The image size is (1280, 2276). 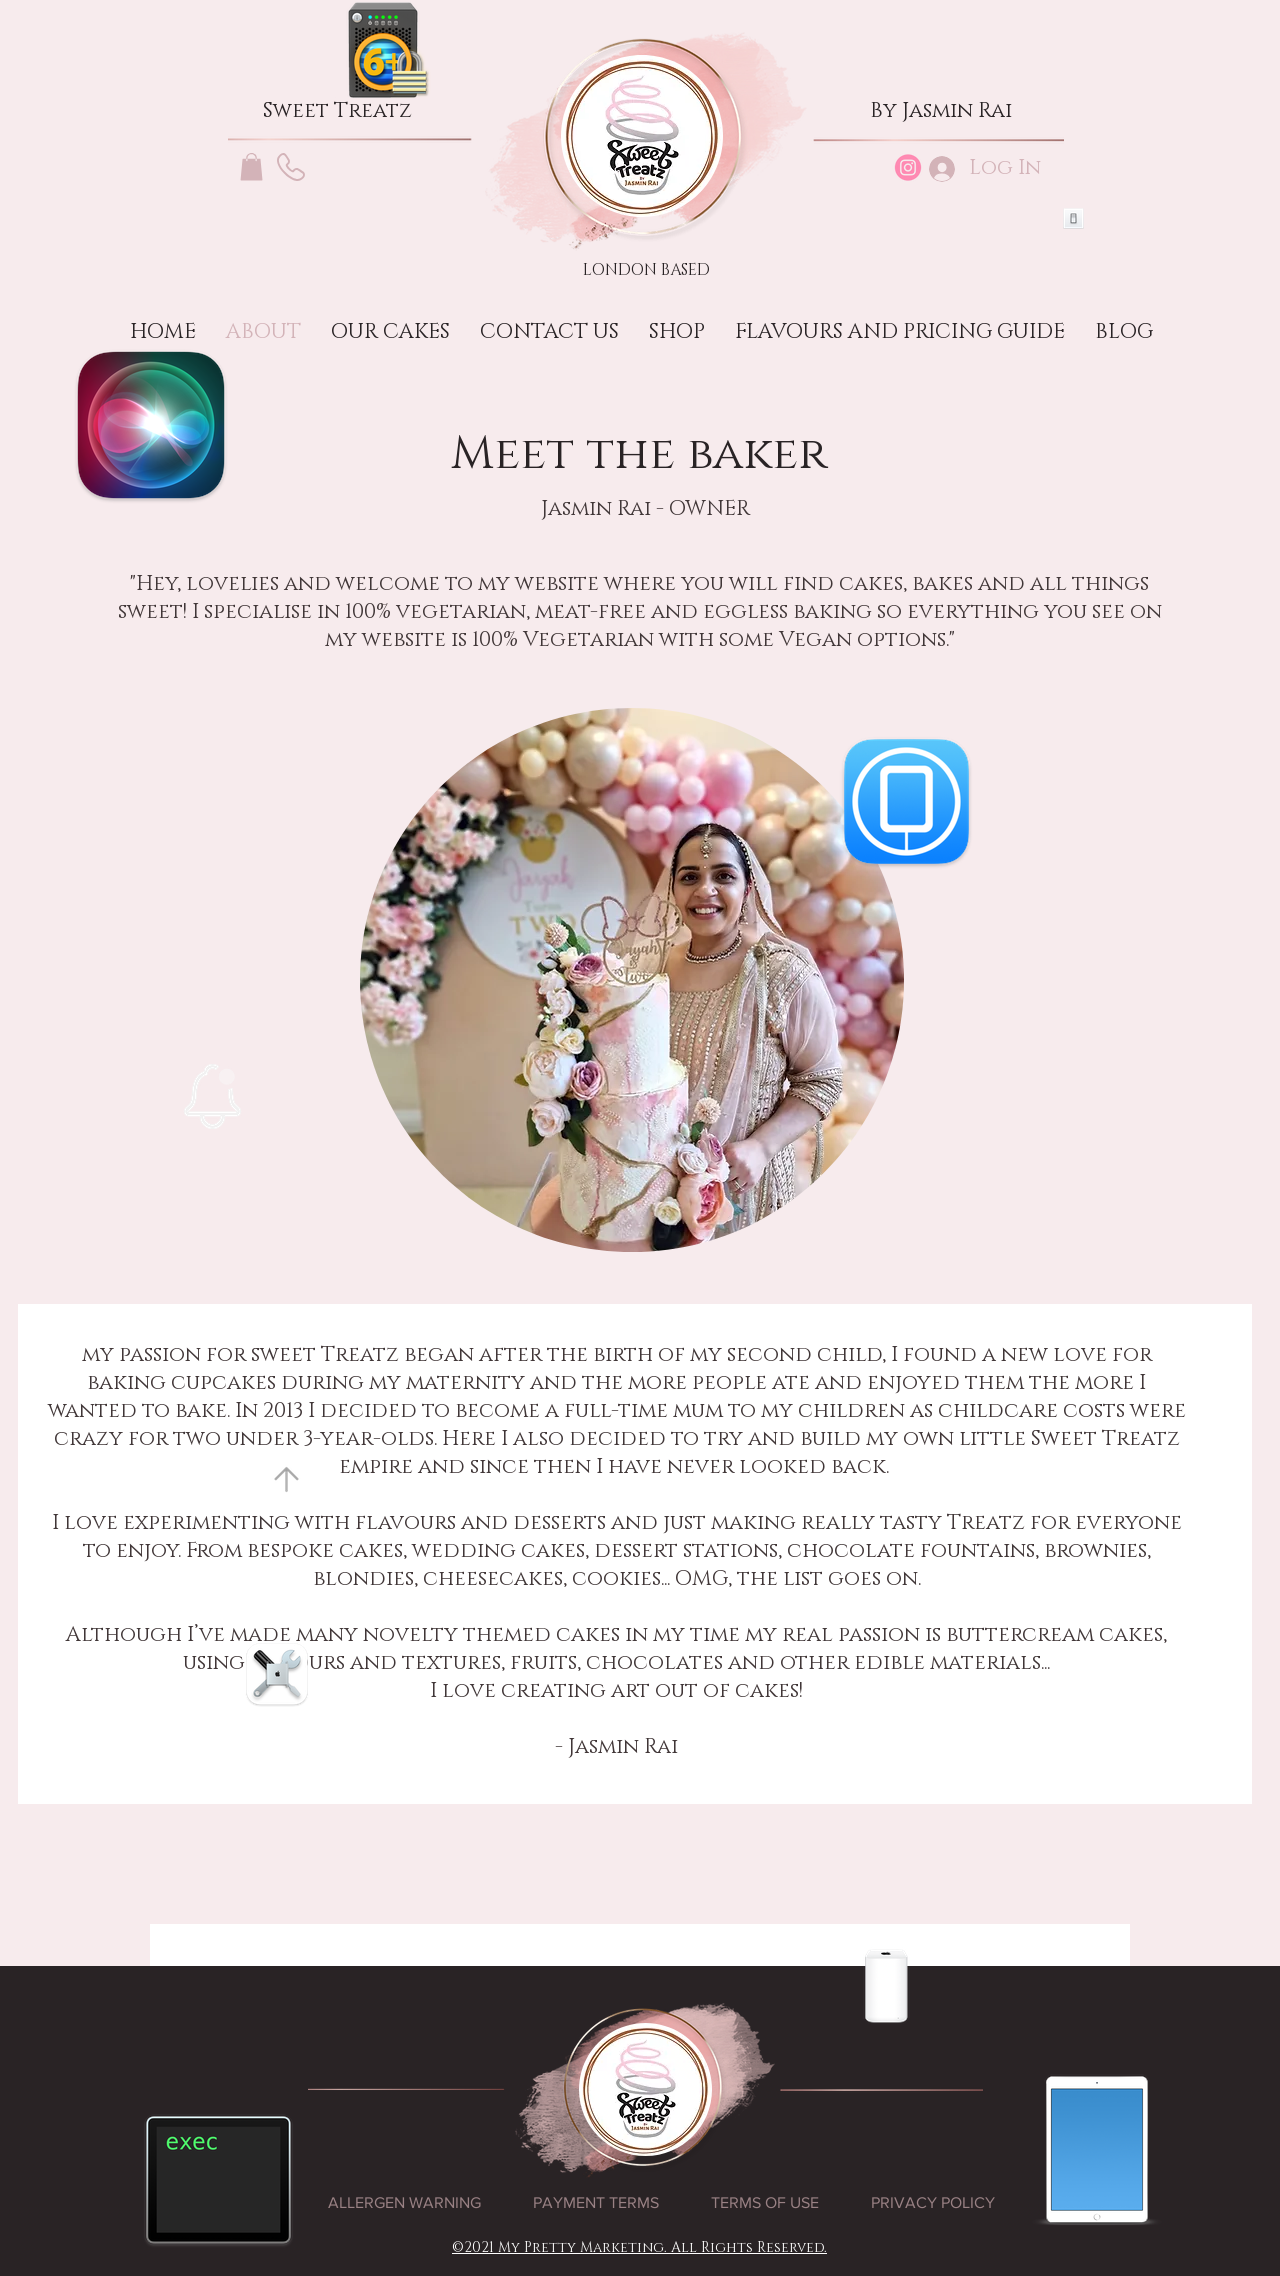 What do you see at coordinates (887, 1985) in the screenshot?
I see `access airport extreme router settings` at bounding box center [887, 1985].